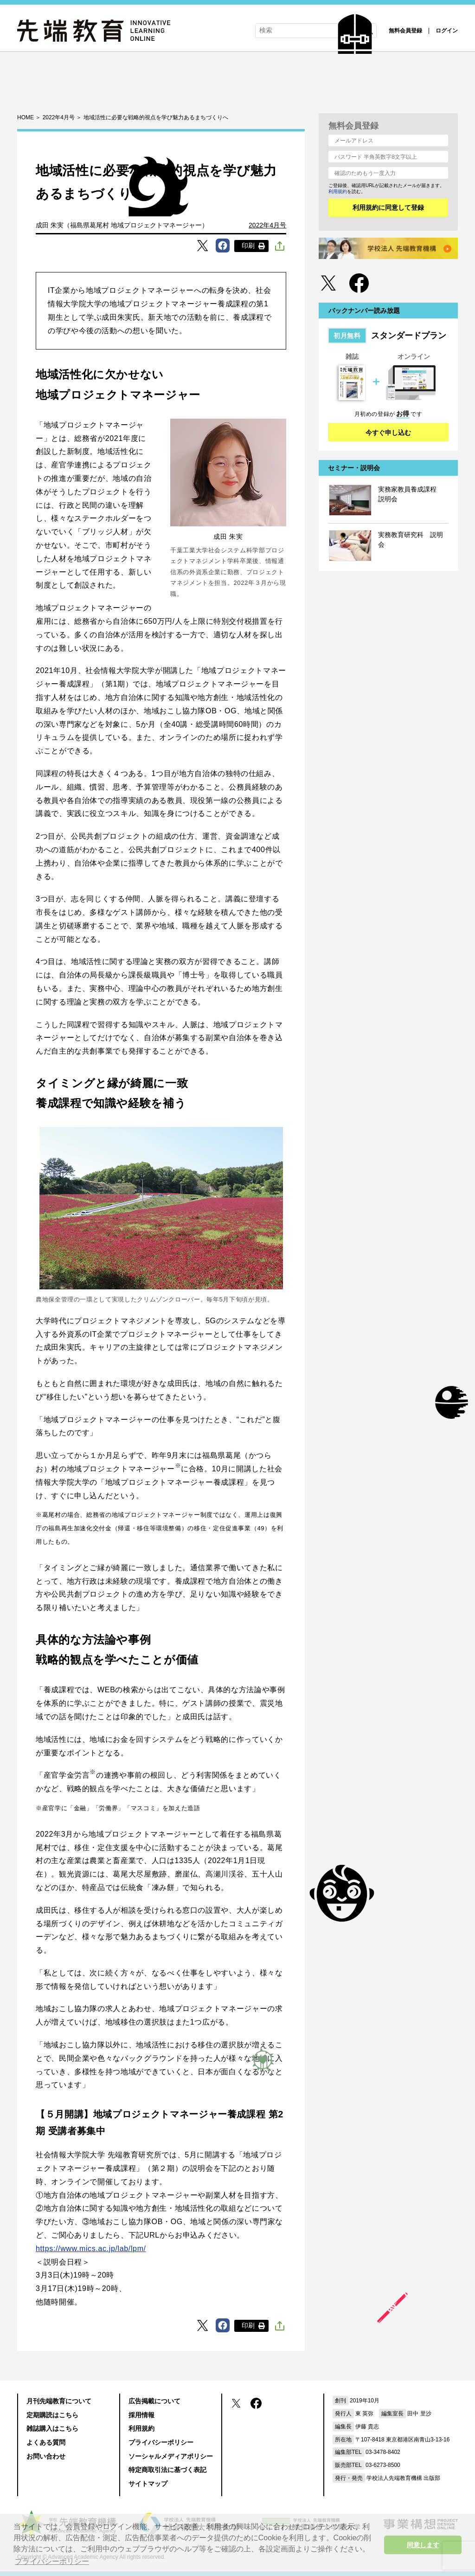  Describe the element at coordinates (355, 32) in the screenshot. I see `a locked or inaccessible area in a game` at that location.